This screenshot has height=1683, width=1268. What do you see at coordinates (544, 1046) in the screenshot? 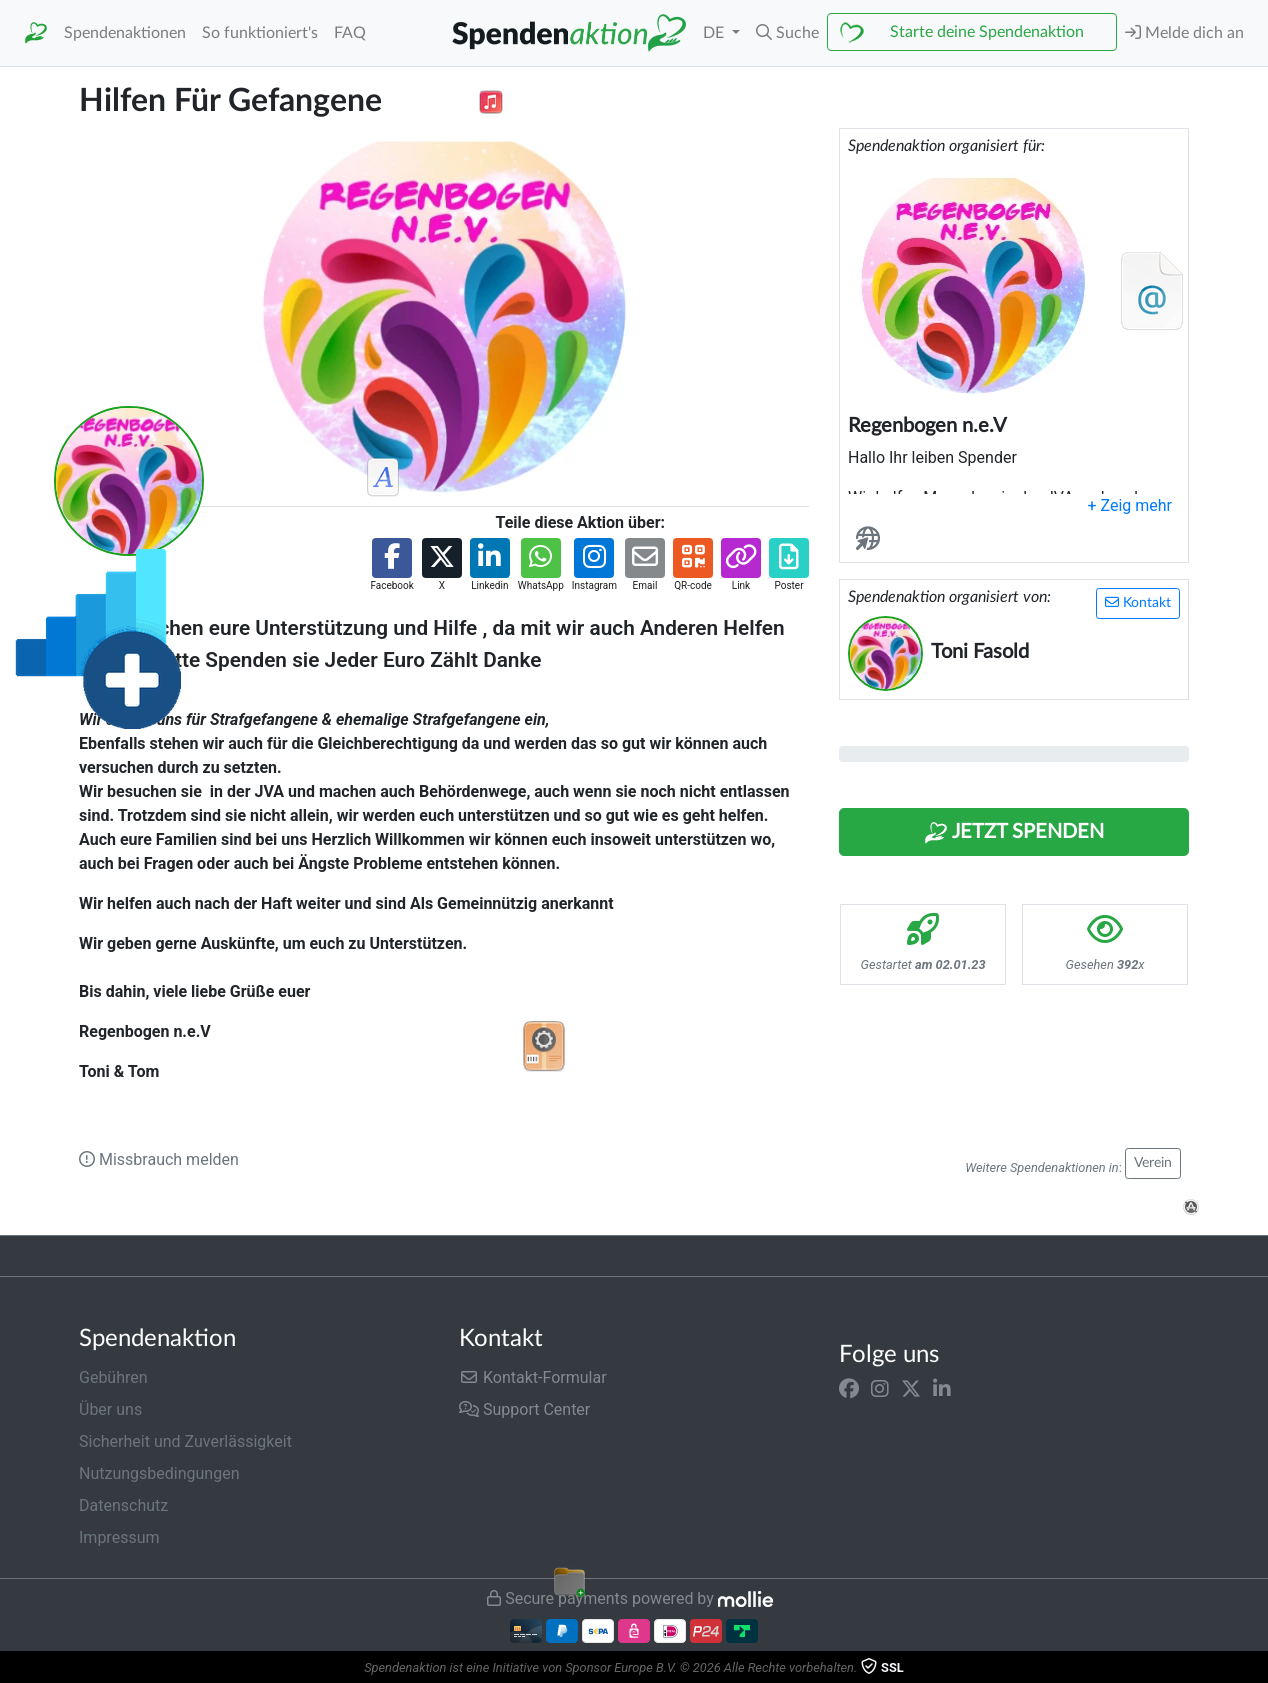
I see `indicates package manager is processing` at bounding box center [544, 1046].